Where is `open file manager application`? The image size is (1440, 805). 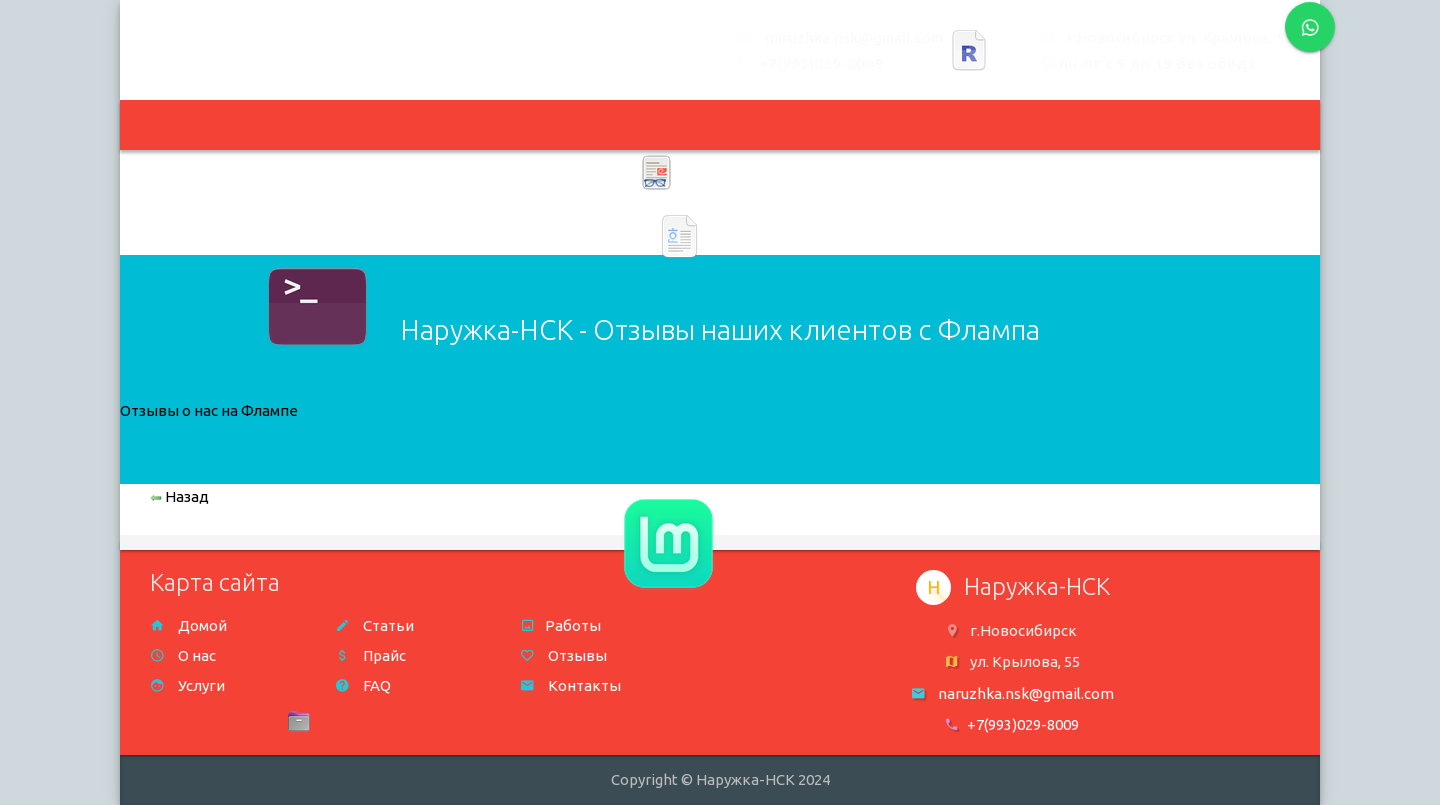
open file manager application is located at coordinates (299, 721).